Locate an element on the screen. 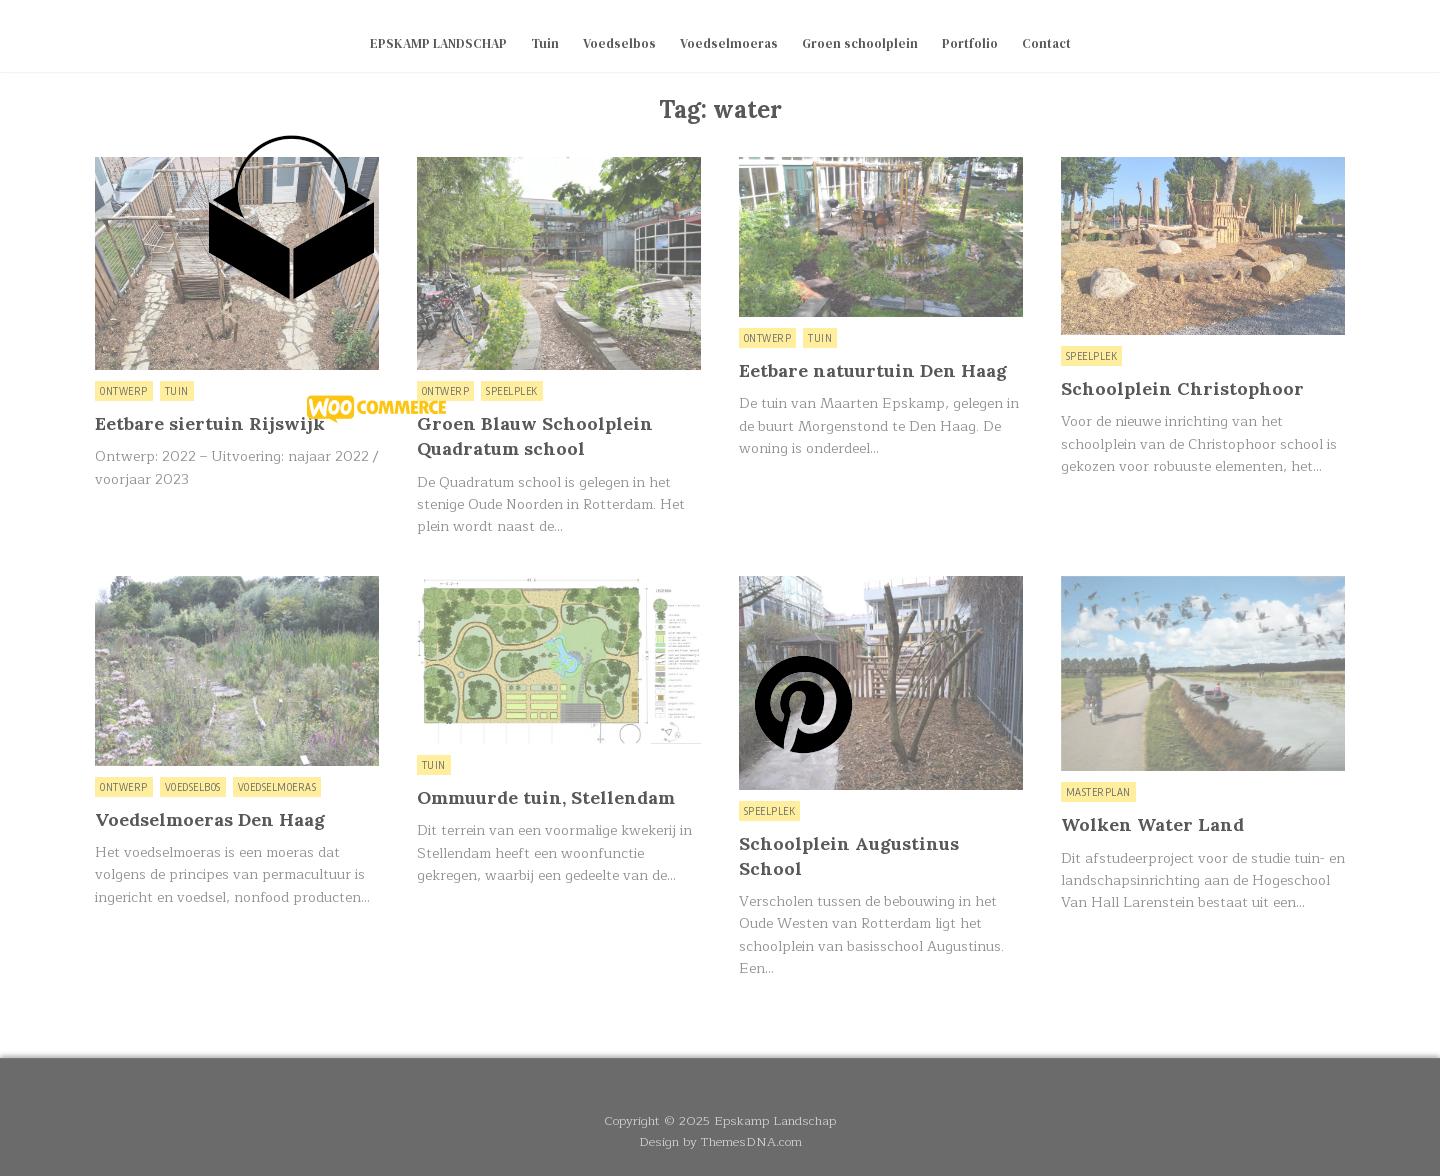  open Pinterest app is located at coordinates (803, 704).